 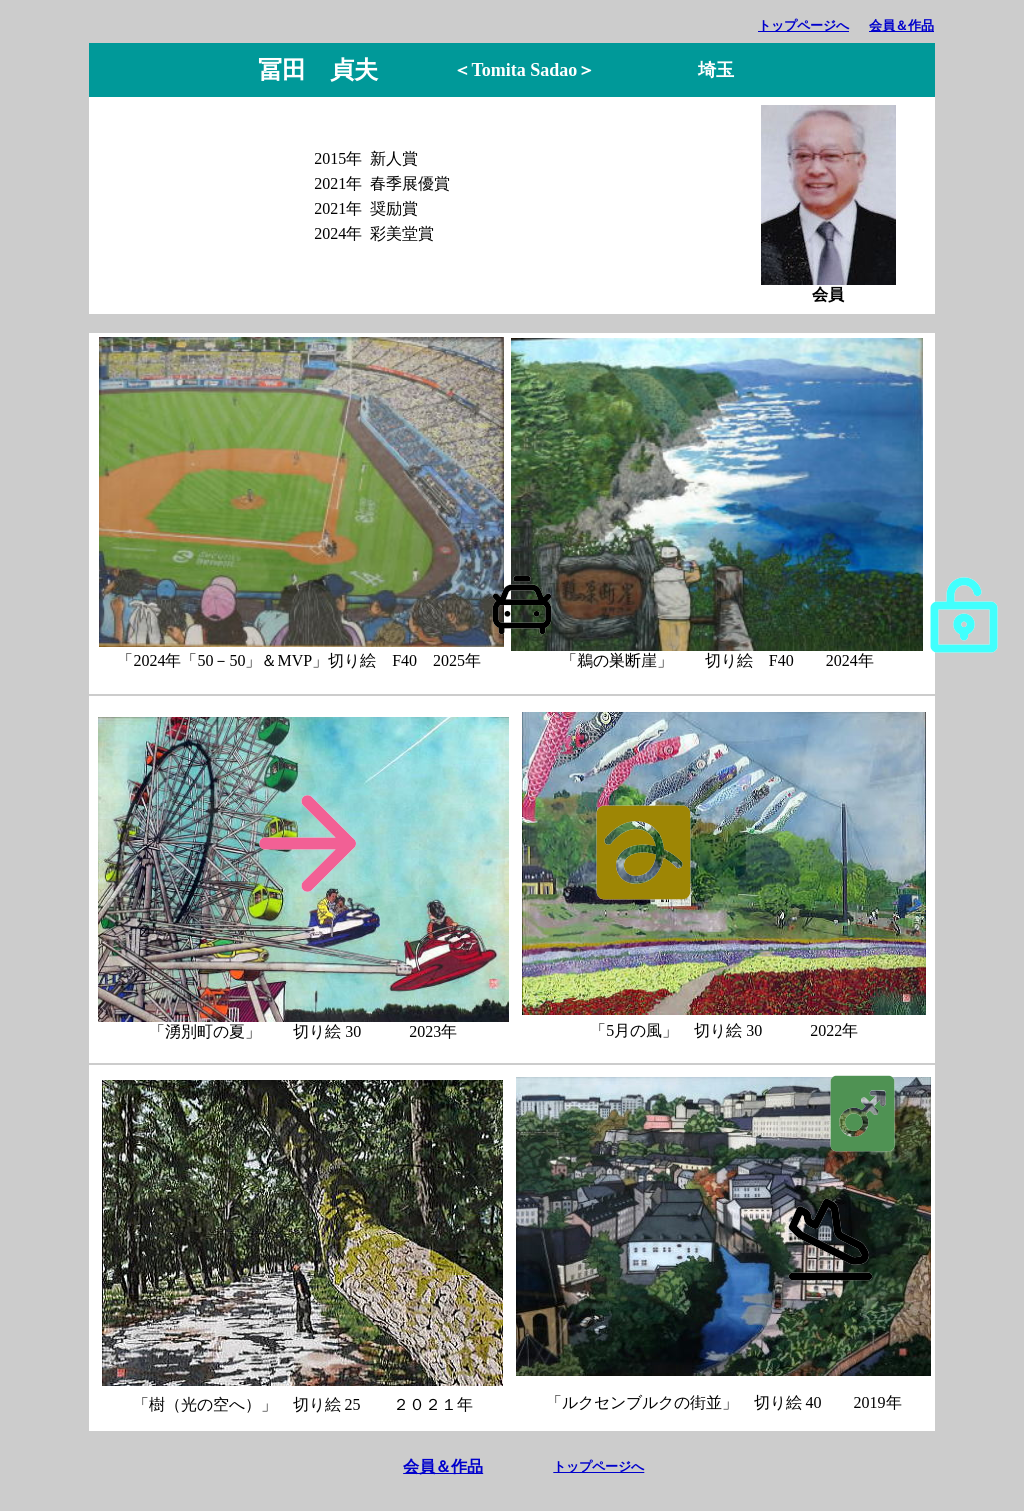 What do you see at coordinates (830, 1238) in the screenshot?
I see `indicates arriving flight status` at bounding box center [830, 1238].